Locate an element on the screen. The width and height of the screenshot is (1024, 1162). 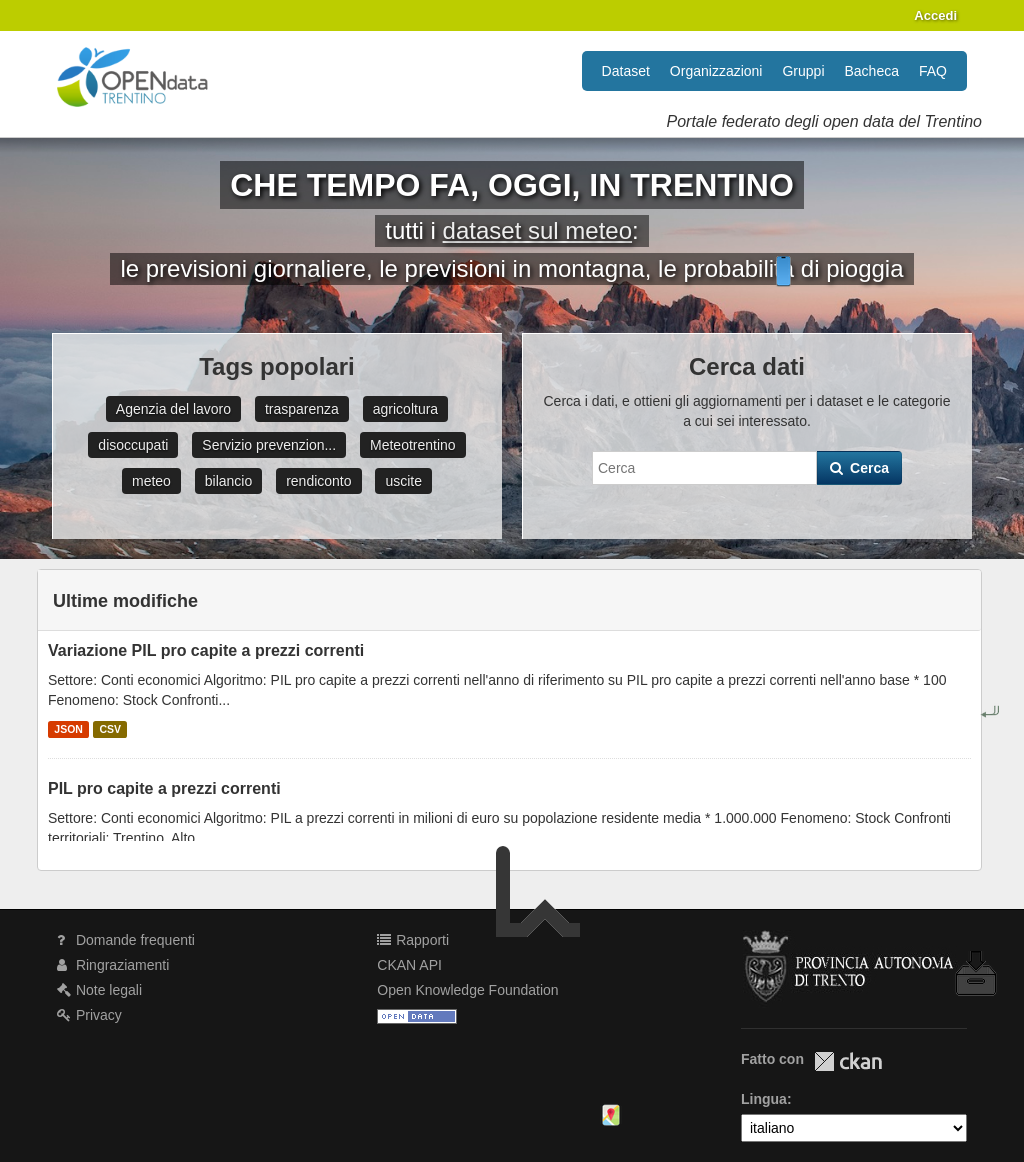
launch the nibbles snake game is located at coordinates (538, 895).